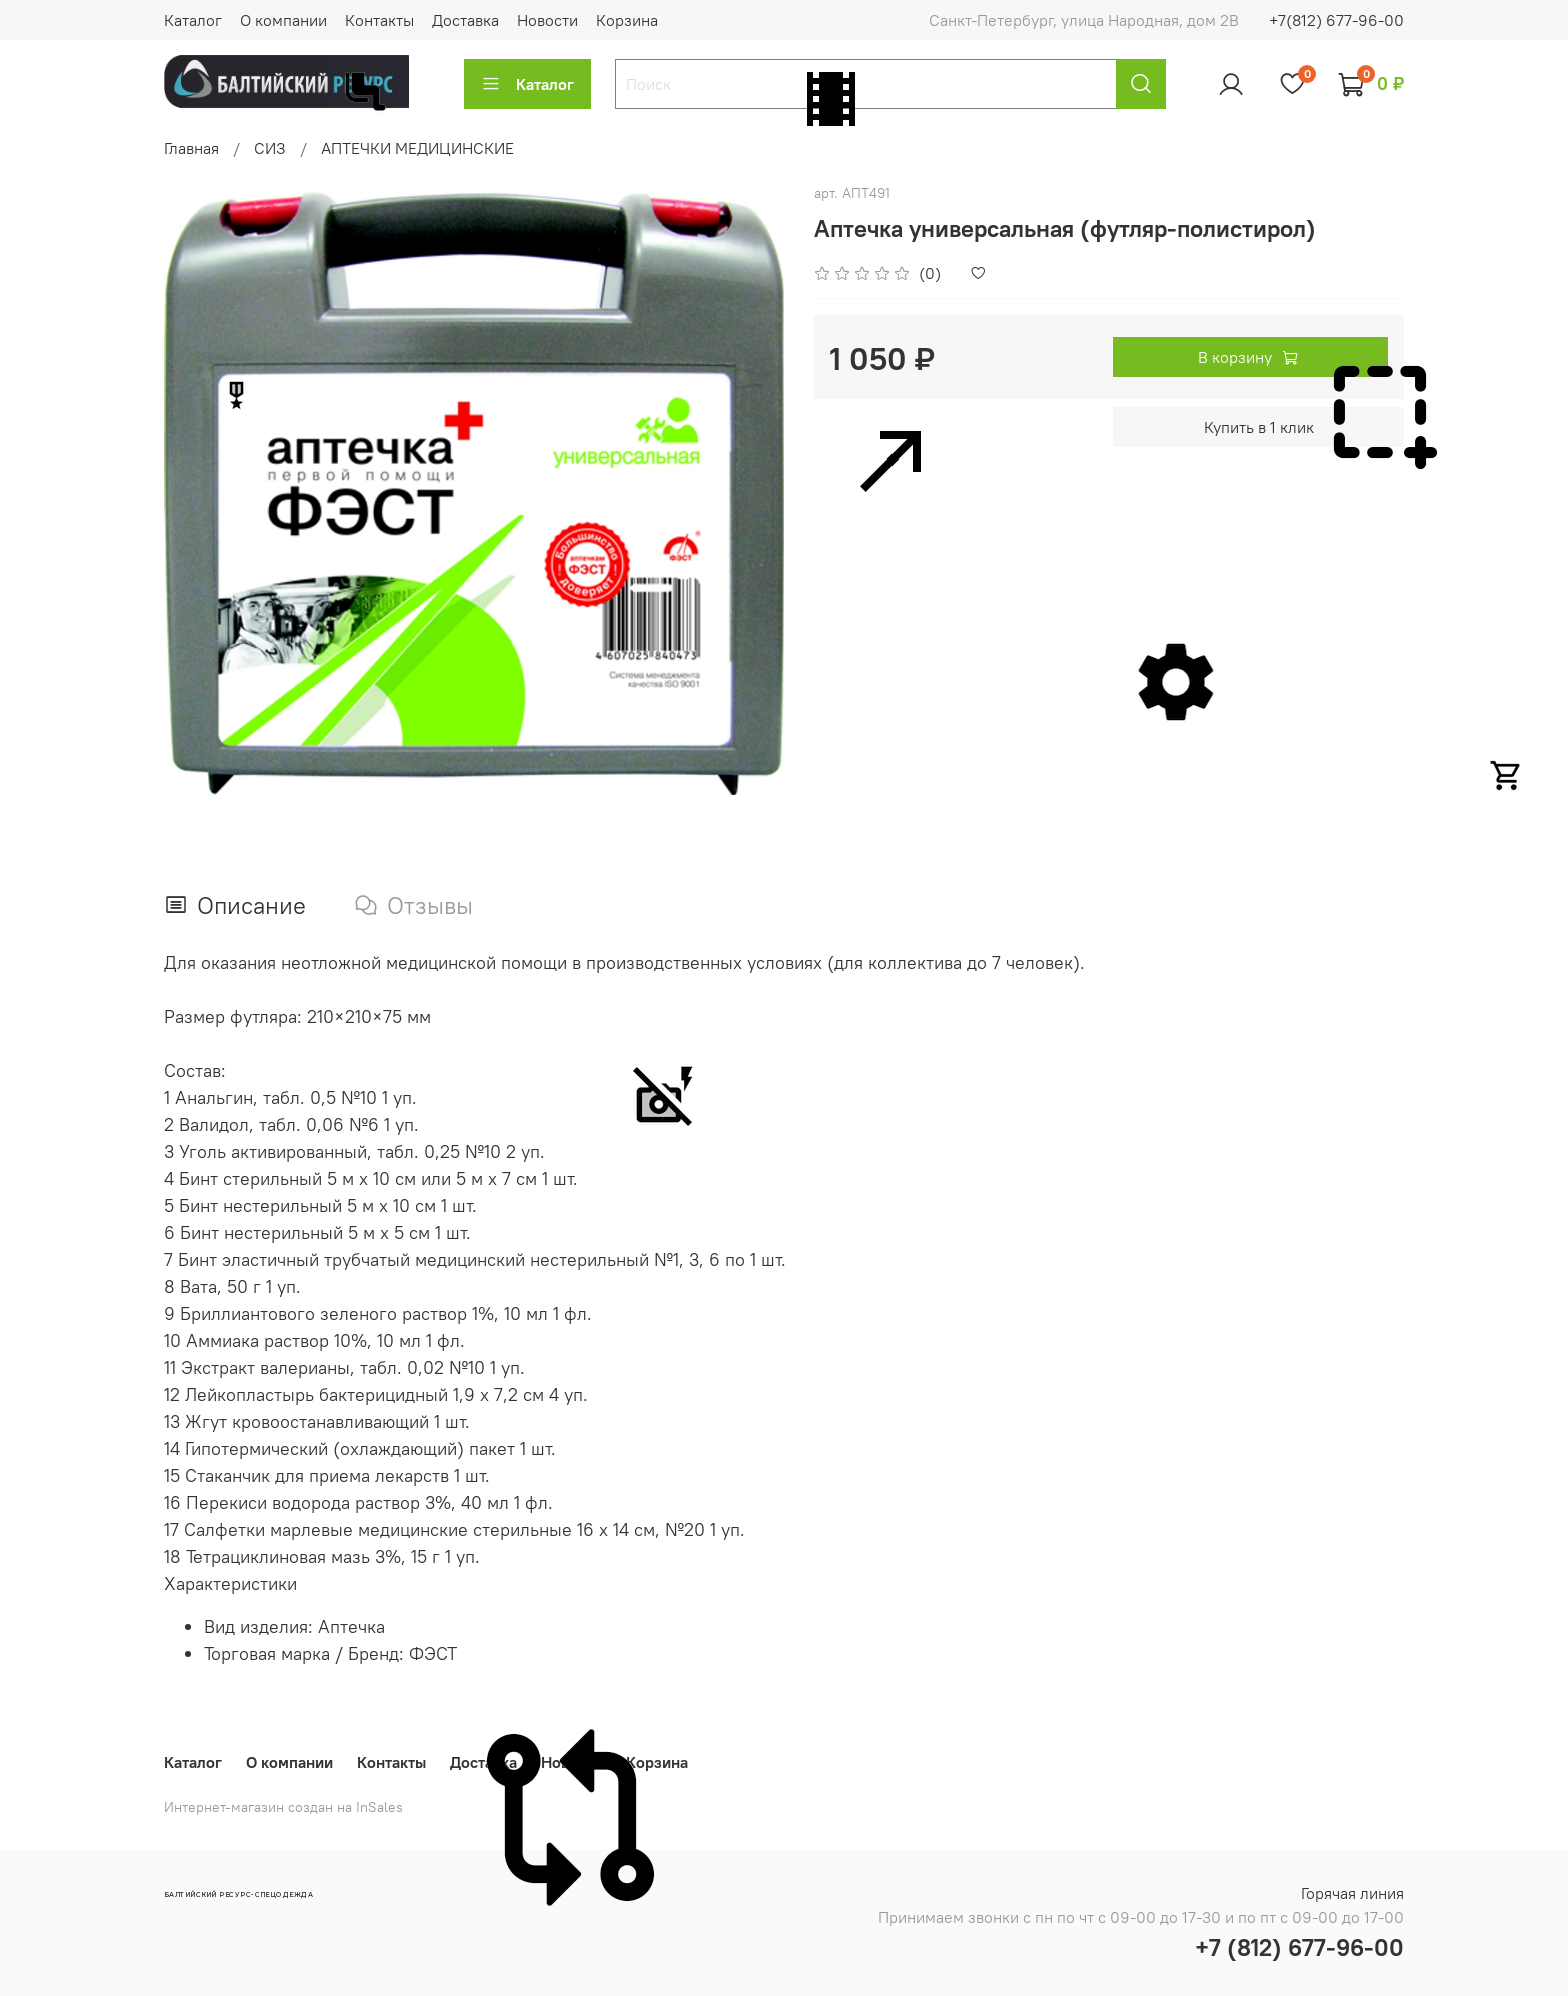  I want to click on view your shopping cart, so click(1506, 775).